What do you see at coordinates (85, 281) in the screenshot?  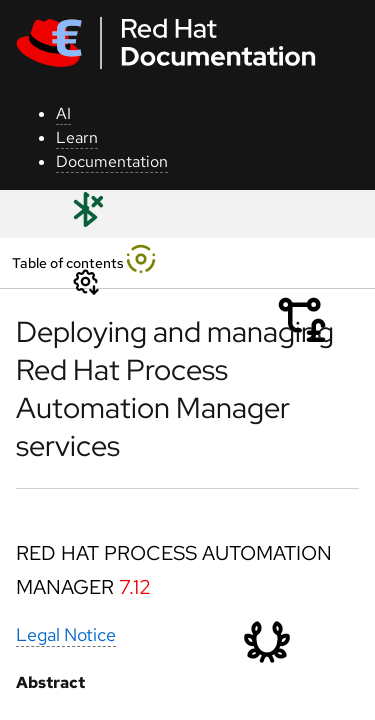 I see `download or export settings` at bounding box center [85, 281].